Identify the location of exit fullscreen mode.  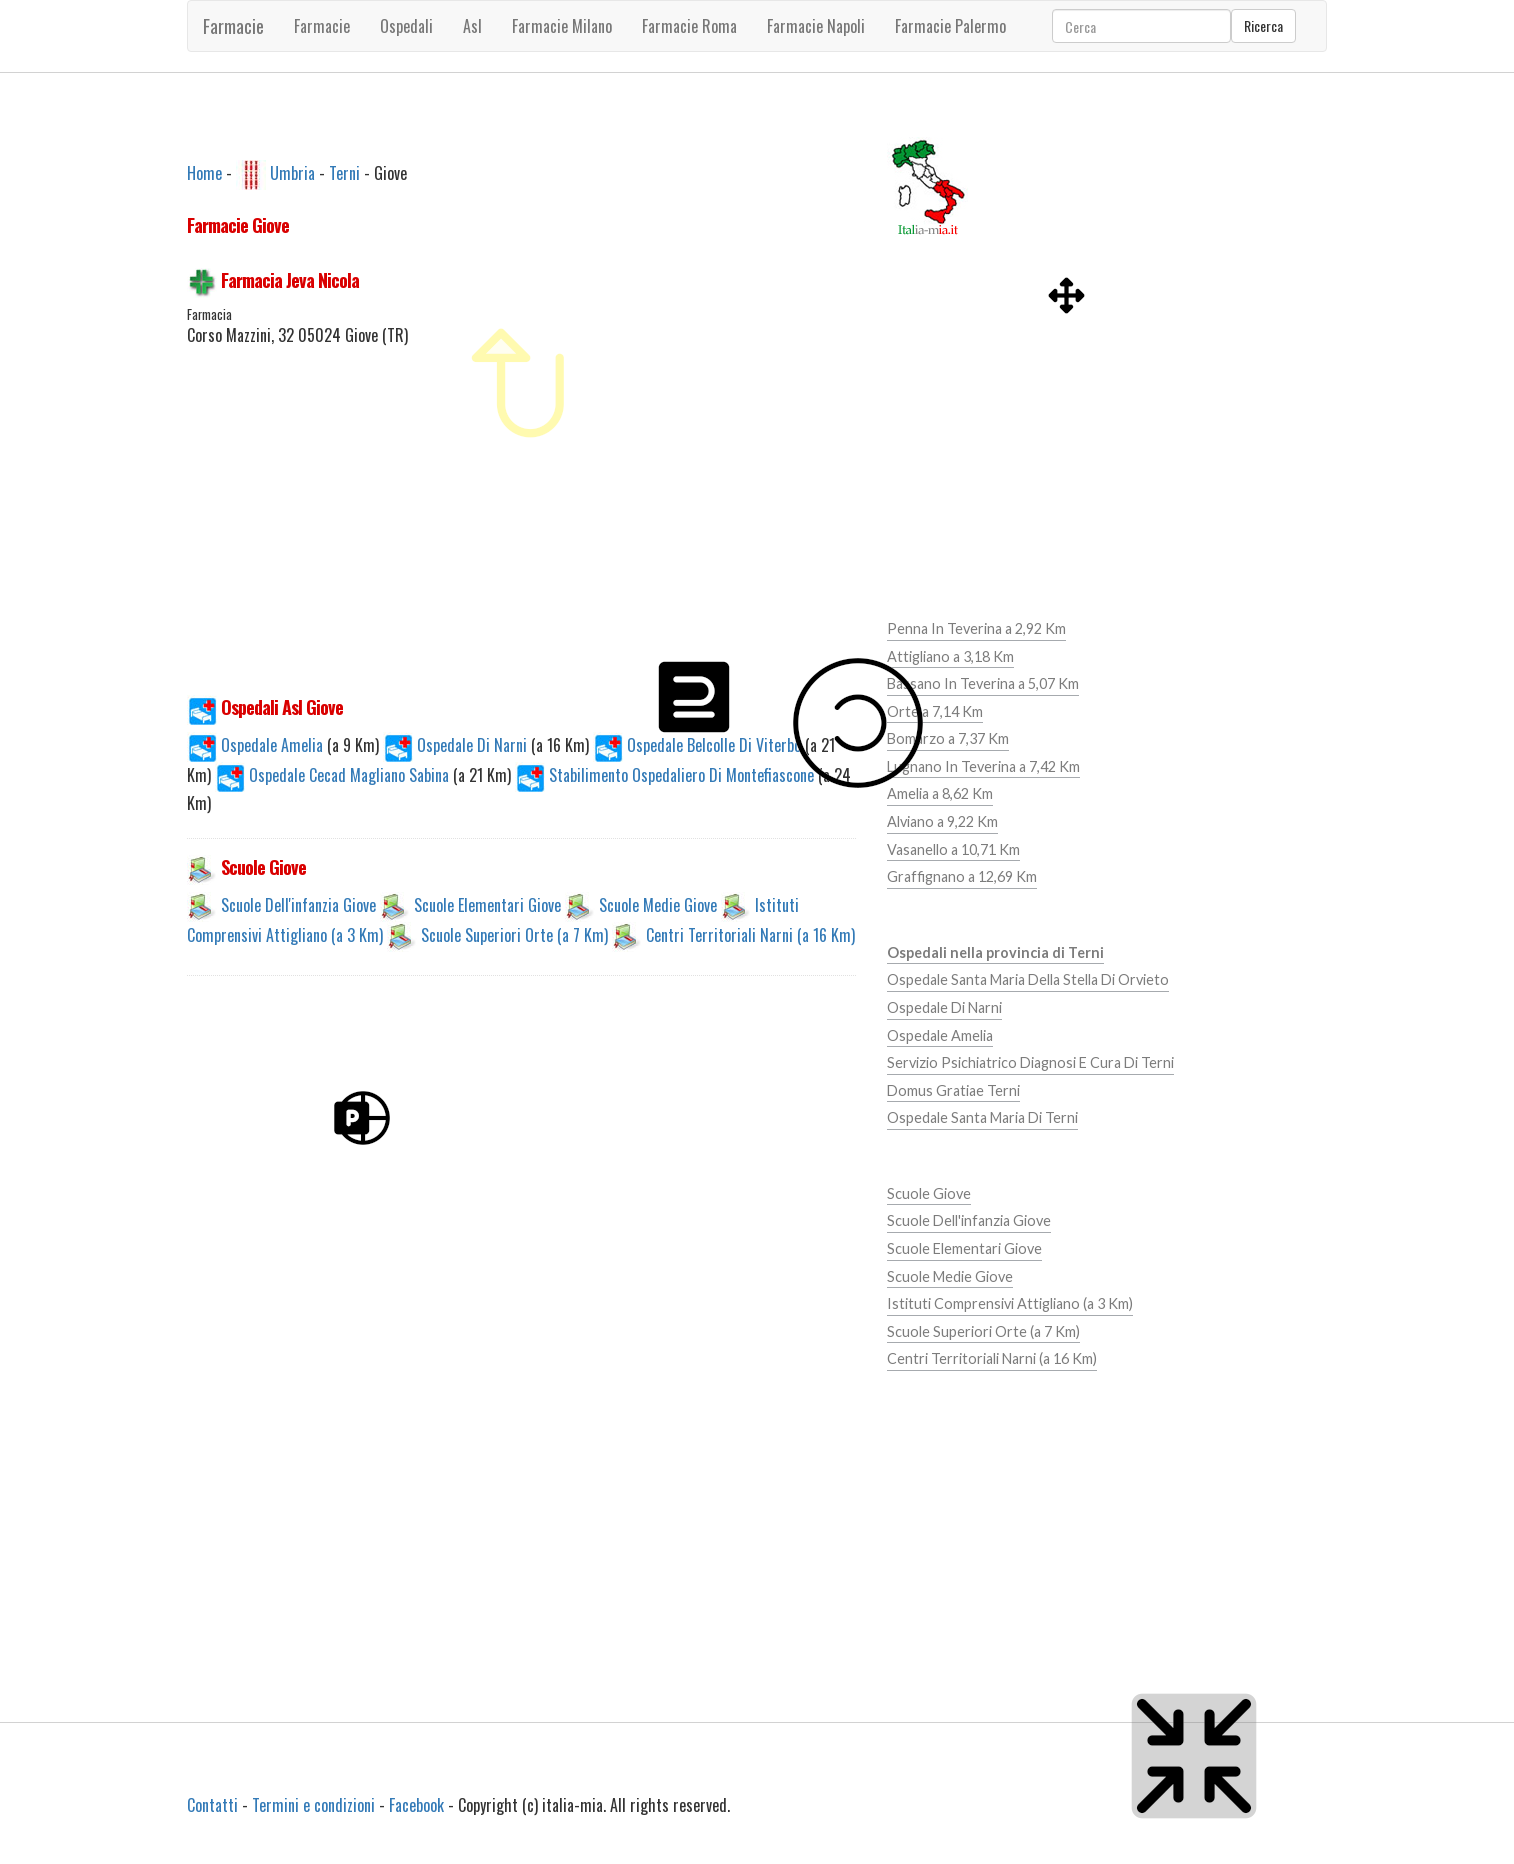
(1194, 1756).